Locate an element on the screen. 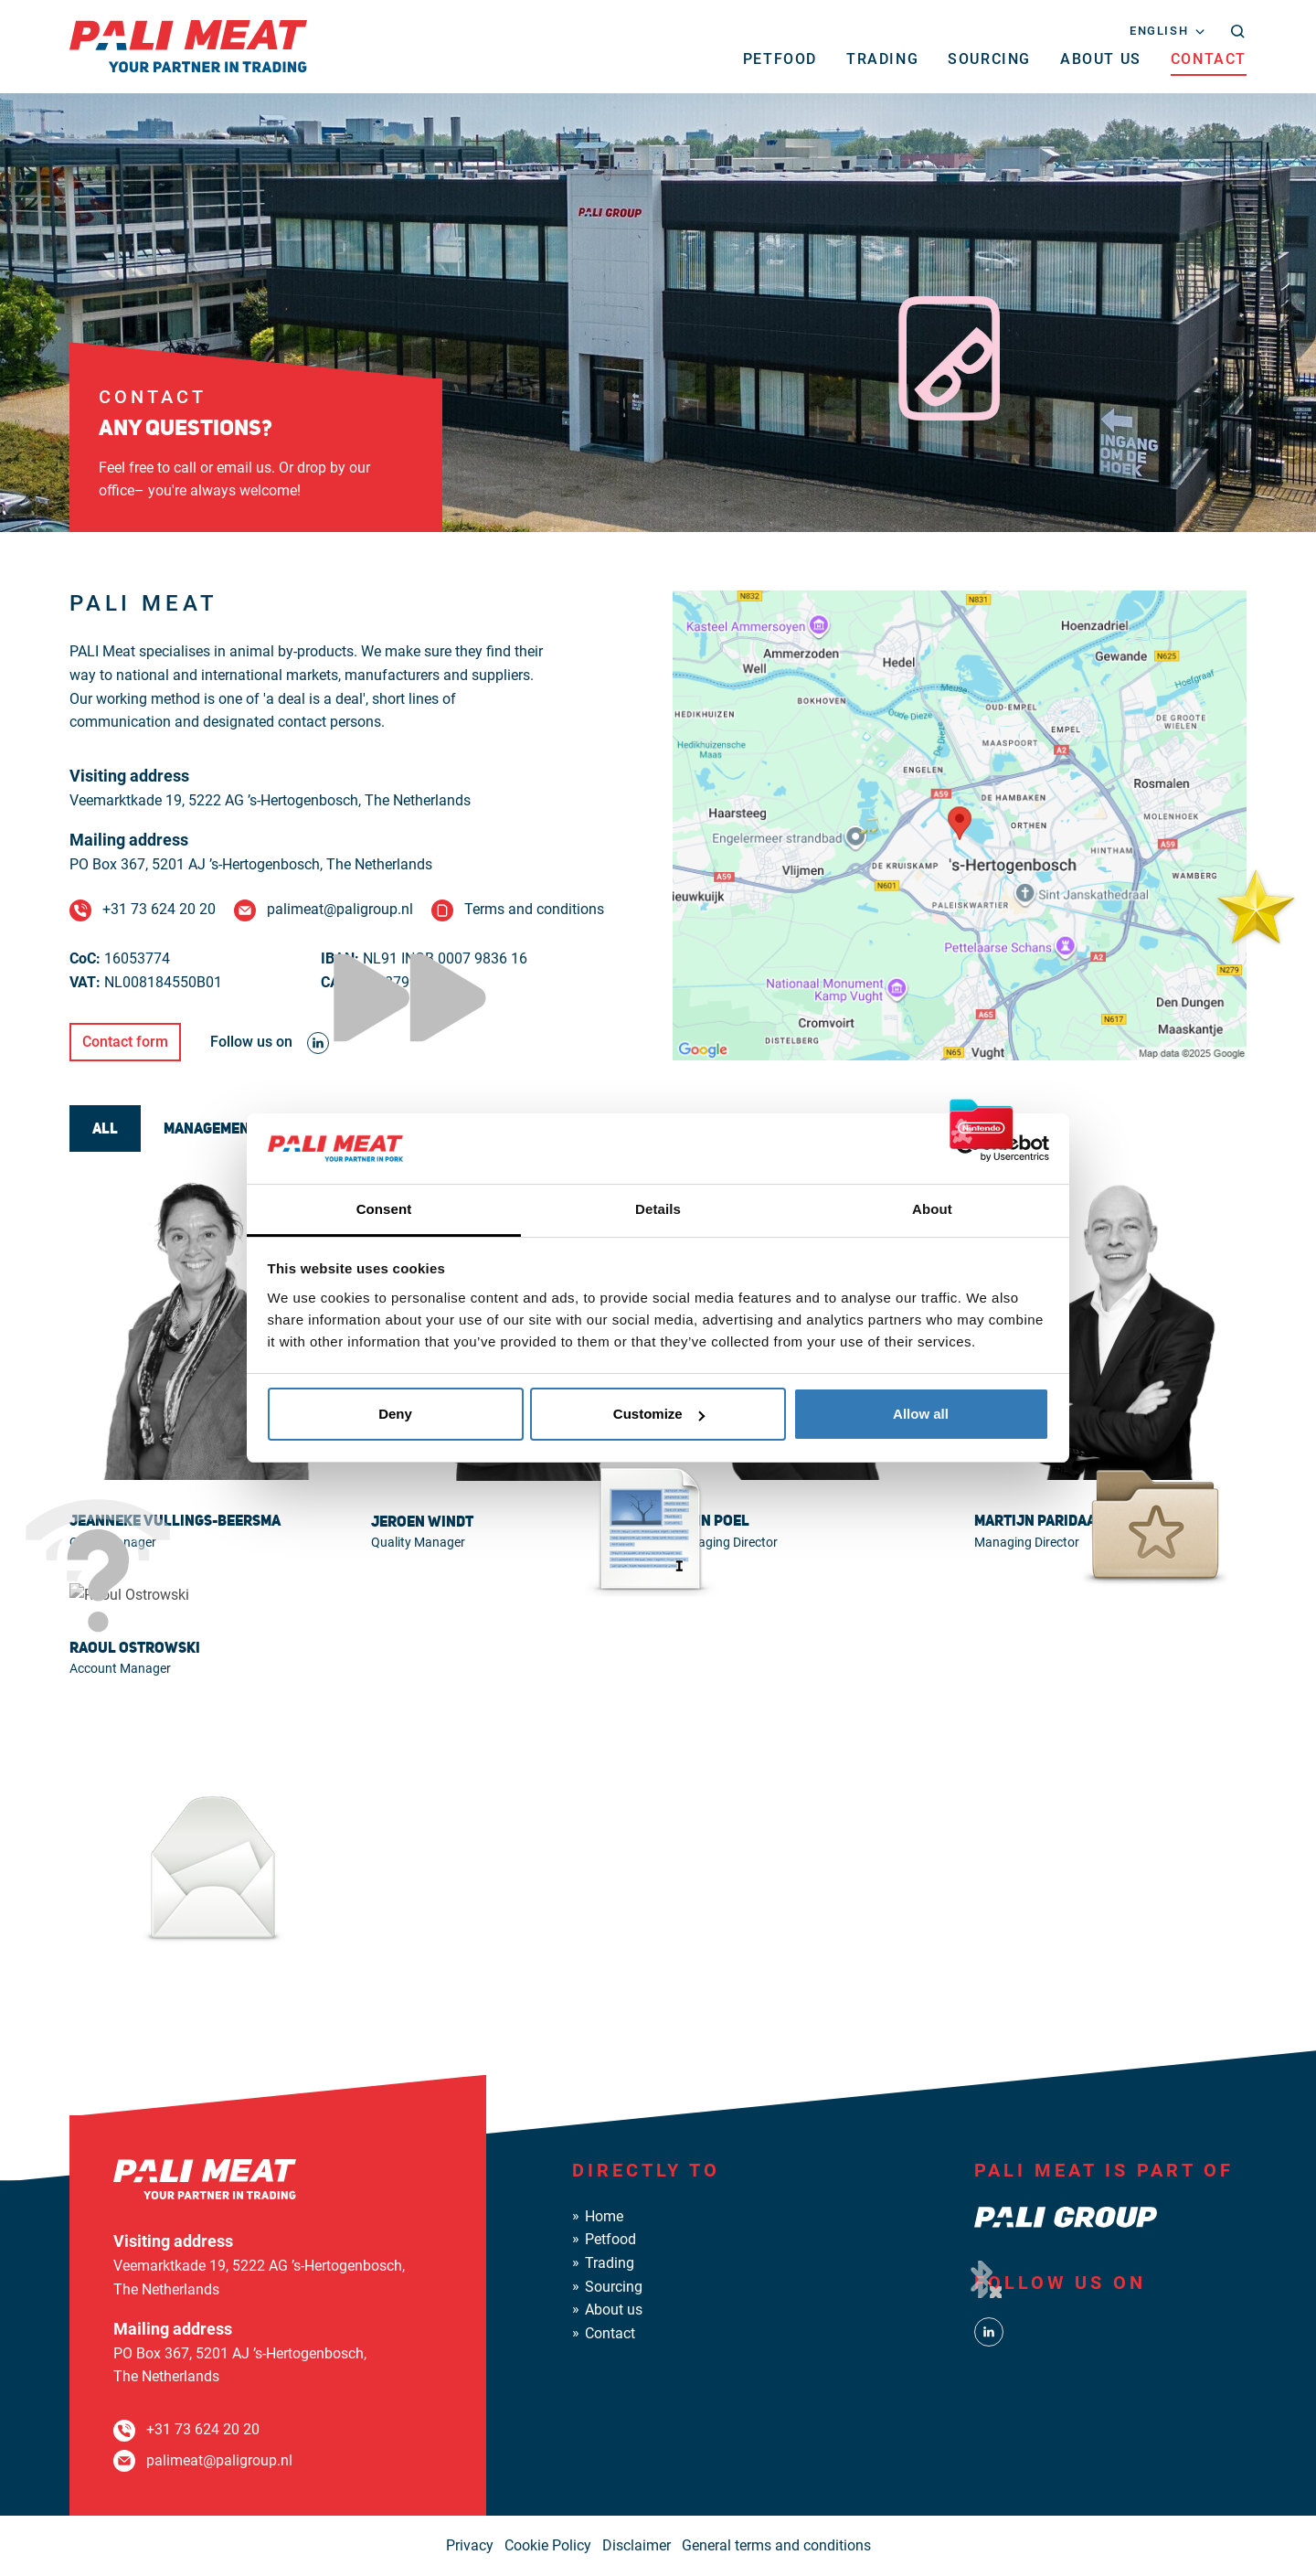 The image size is (1316, 2576). open the documents app is located at coordinates (953, 358).